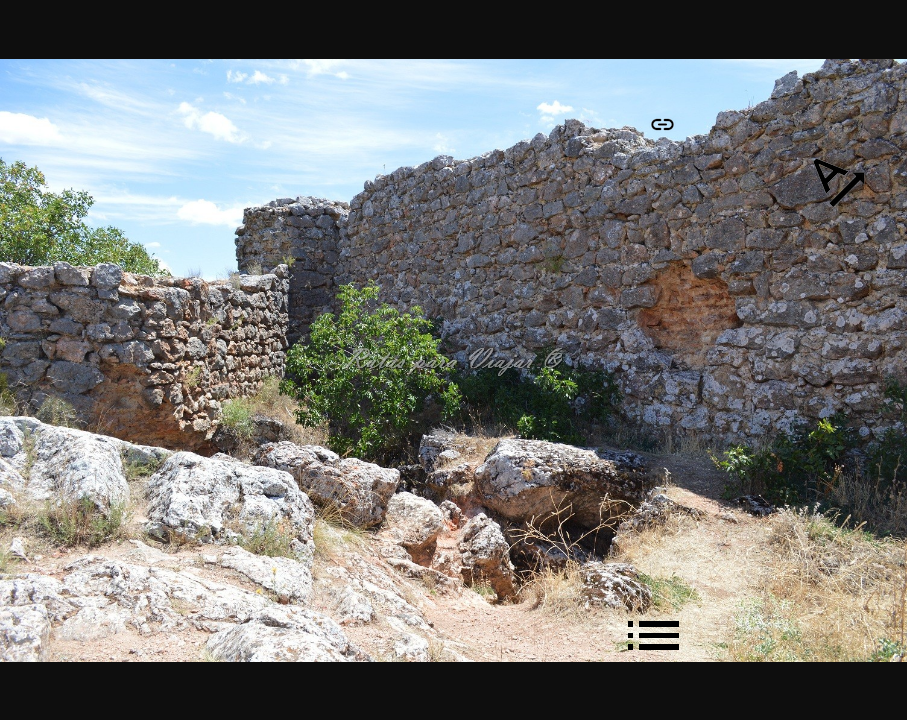  What do you see at coordinates (662, 124) in the screenshot?
I see `copy or share a link` at bounding box center [662, 124].